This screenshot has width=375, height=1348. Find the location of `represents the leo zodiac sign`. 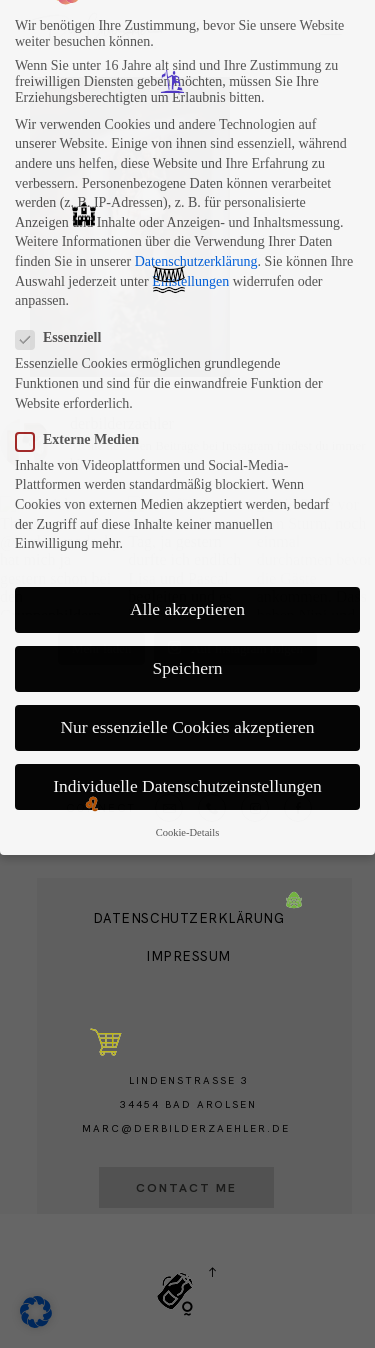

represents the leo zodiac sign is located at coordinates (92, 804).